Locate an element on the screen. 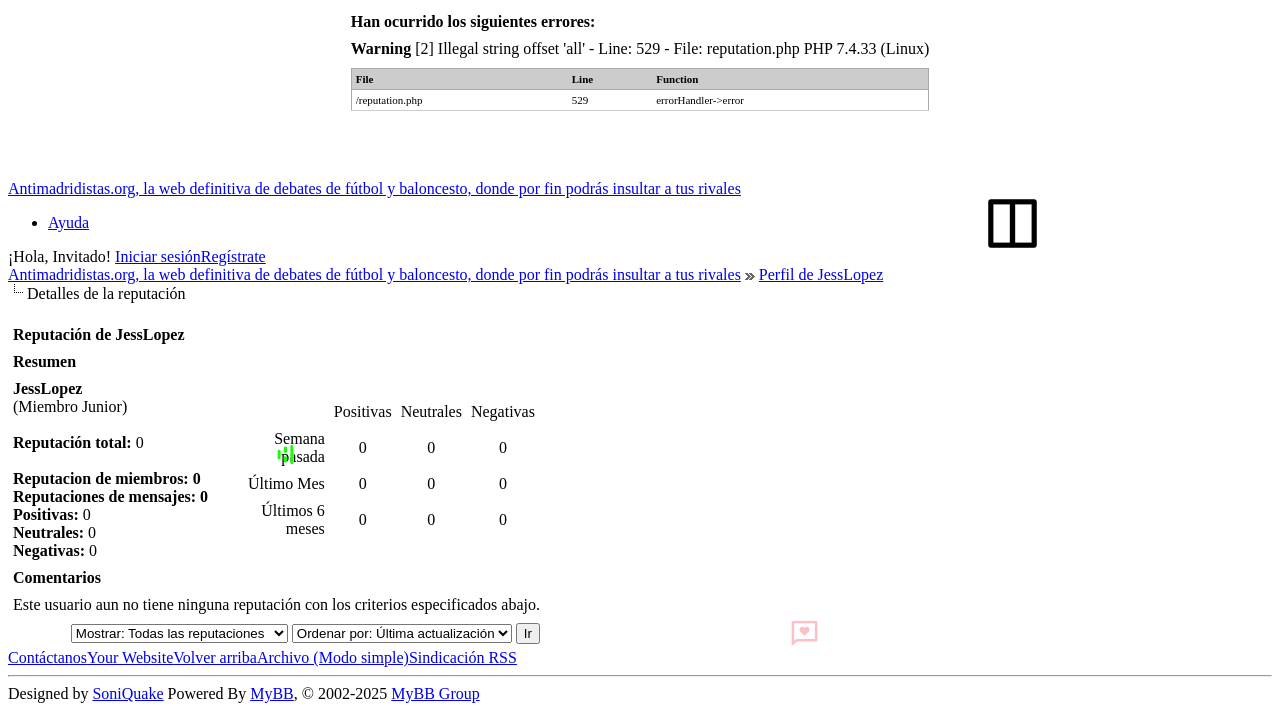 Image resolution: width=1280 pixels, height=720 pixels. open favorite conversations is located at coordinates (804, 632).